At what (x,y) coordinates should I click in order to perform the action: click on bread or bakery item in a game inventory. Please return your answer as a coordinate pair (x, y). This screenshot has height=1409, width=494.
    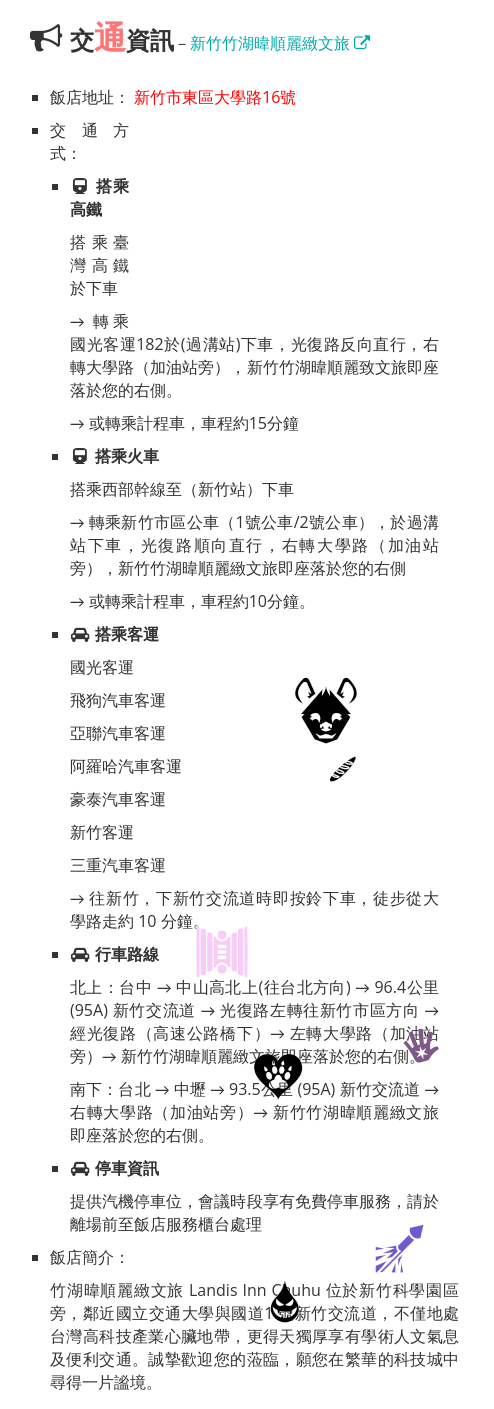
    Looking at the image, I should click on (343, 769).